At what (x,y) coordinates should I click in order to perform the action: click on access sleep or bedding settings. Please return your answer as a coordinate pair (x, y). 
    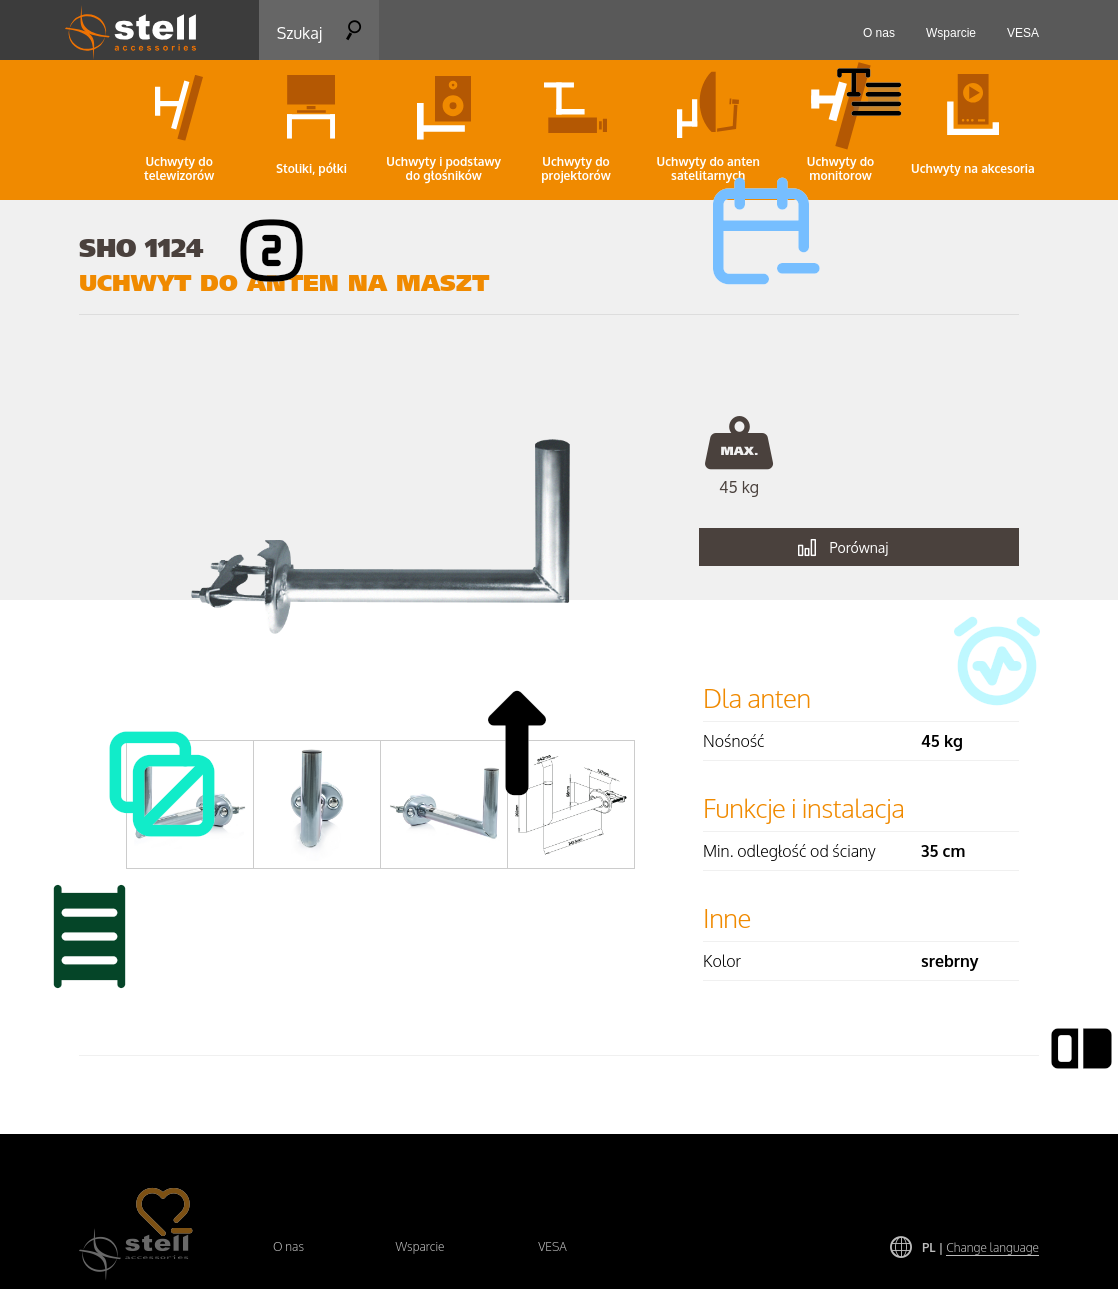
    Looking at the image, I should click on (1081, 1048).